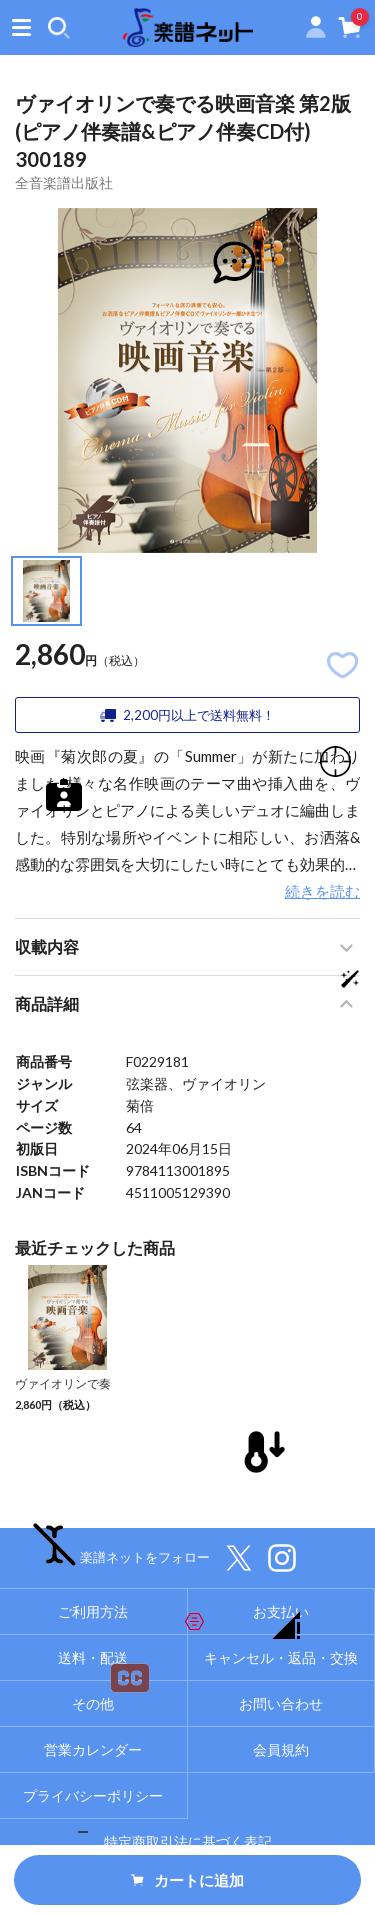 Image resolution: width=375 pixels, height=1915 pixels. What do you see at coordinates (234, 262) in the screenshot?
I see `open chat or messaging` at bounding box center [234, 262].